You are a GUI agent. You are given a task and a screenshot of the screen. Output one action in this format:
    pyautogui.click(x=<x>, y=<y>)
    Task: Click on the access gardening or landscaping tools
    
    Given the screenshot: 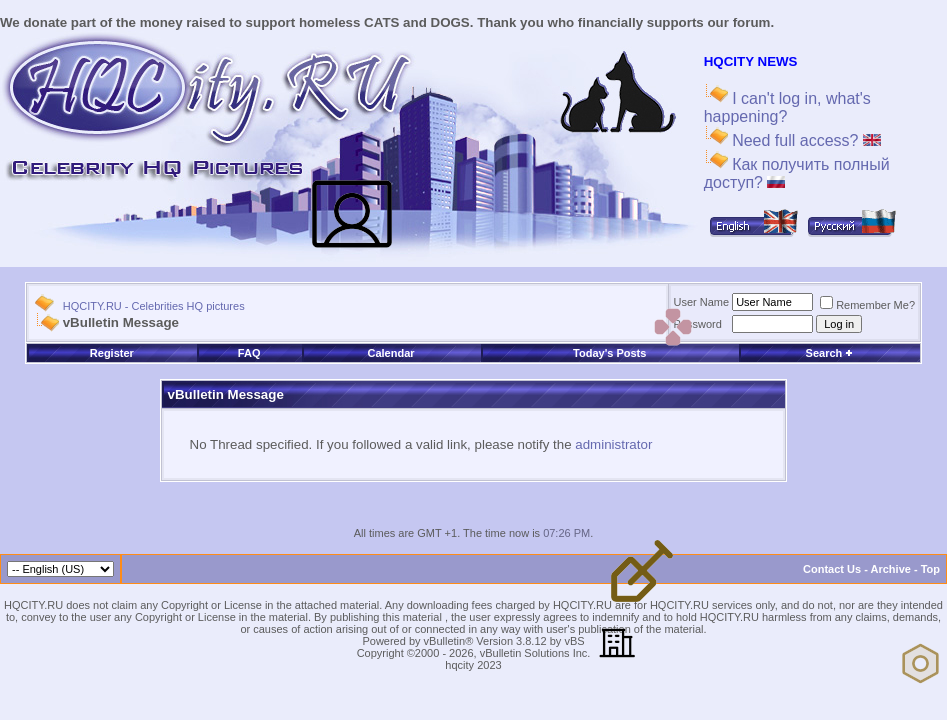 What is the action you would take?
    pyautogui.click(x=641, y=572)
    